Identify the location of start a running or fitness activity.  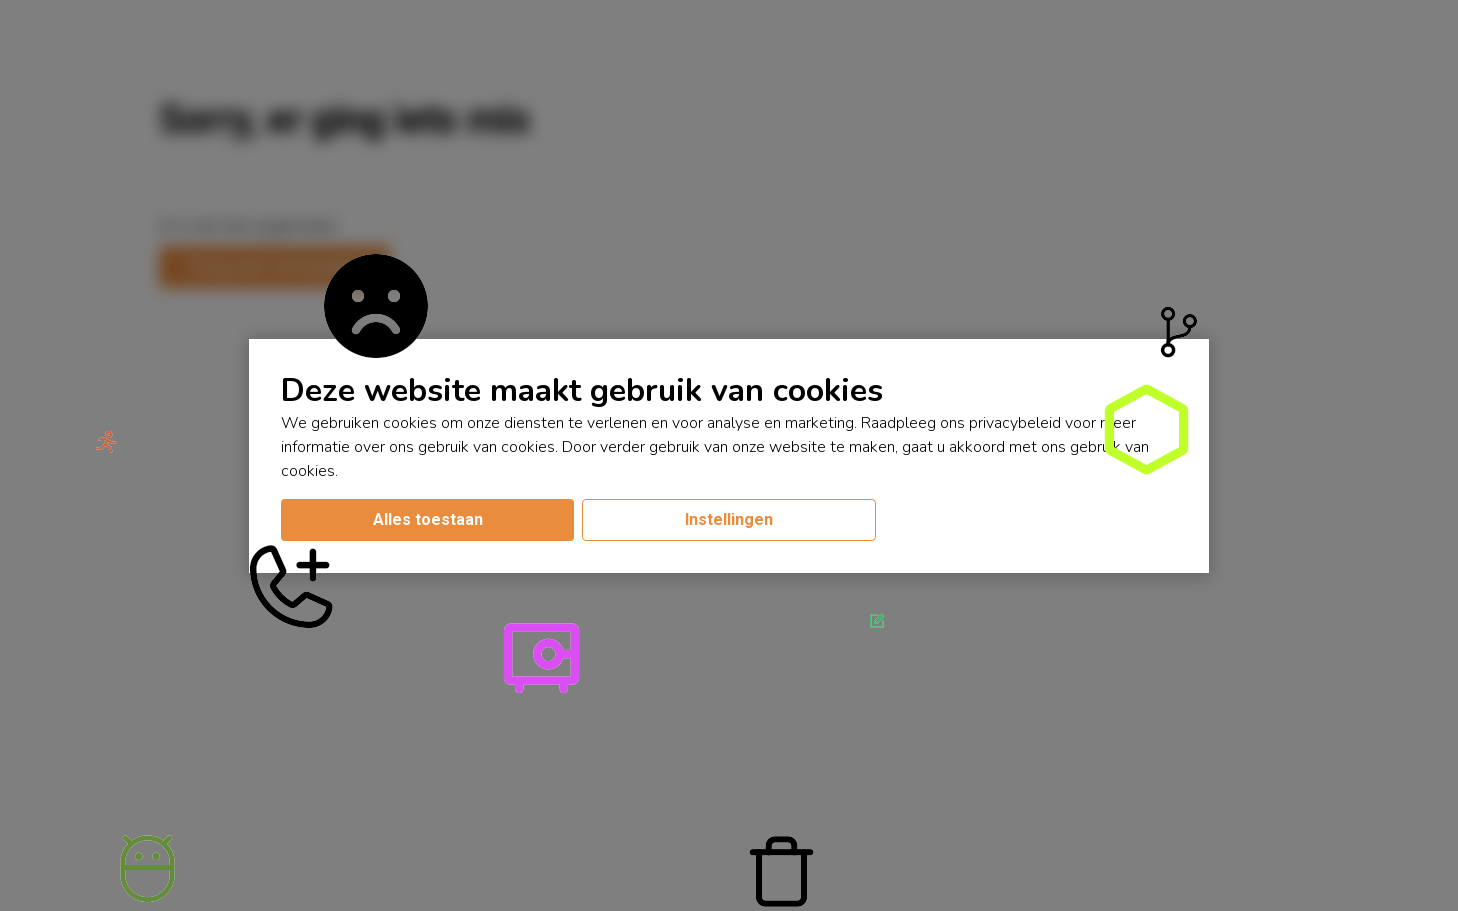
(106, 441).